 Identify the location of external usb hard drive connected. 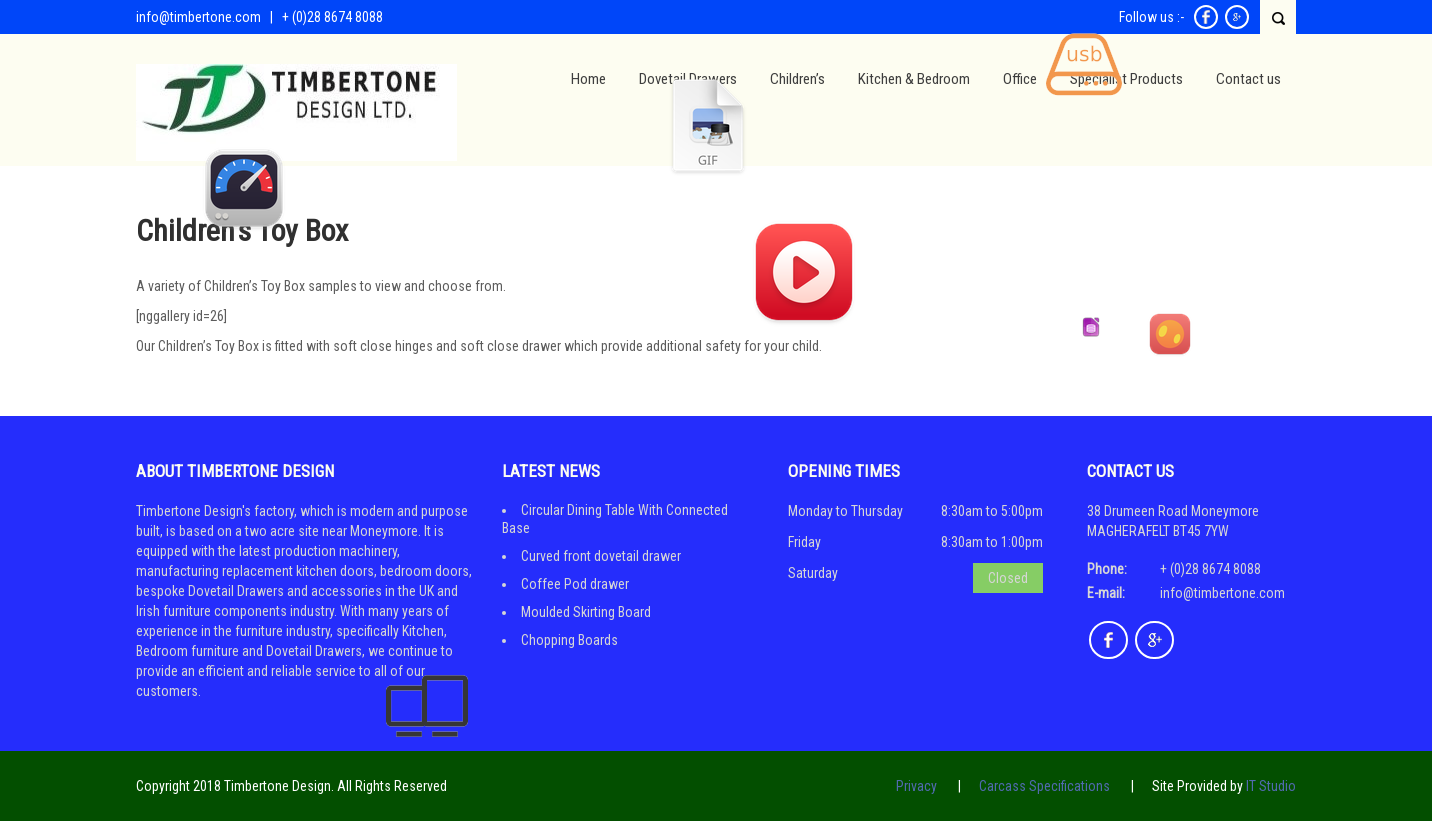
(1084, 62).